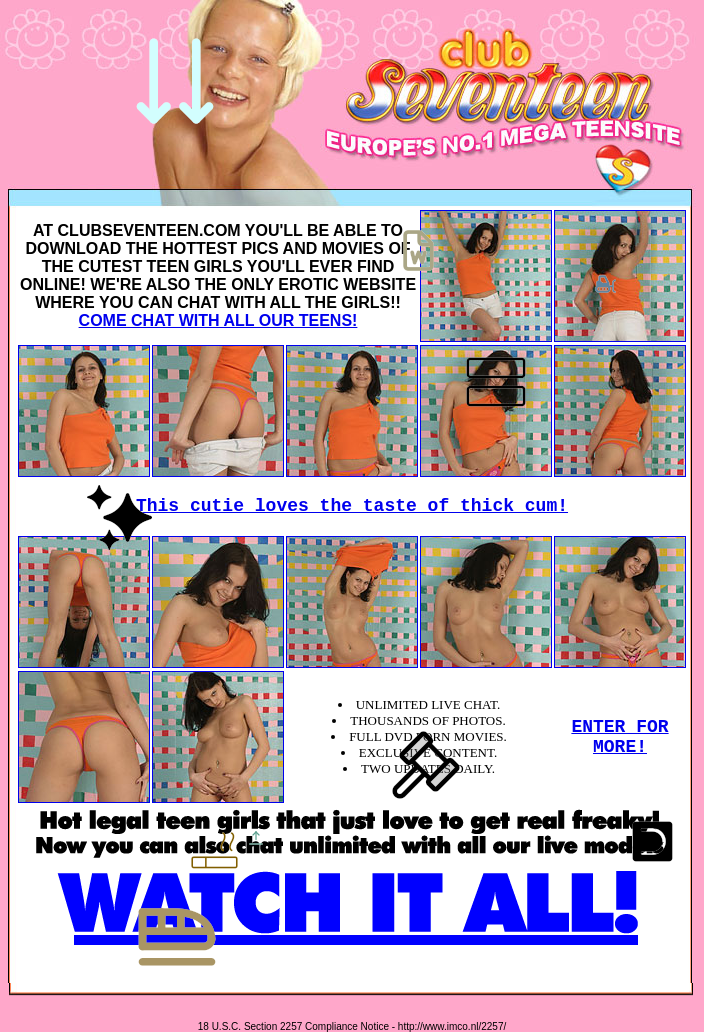 Image resolution: width=704 pixels, height=1032 pixels. I want to click on upload a file or document, so click(256, 838).